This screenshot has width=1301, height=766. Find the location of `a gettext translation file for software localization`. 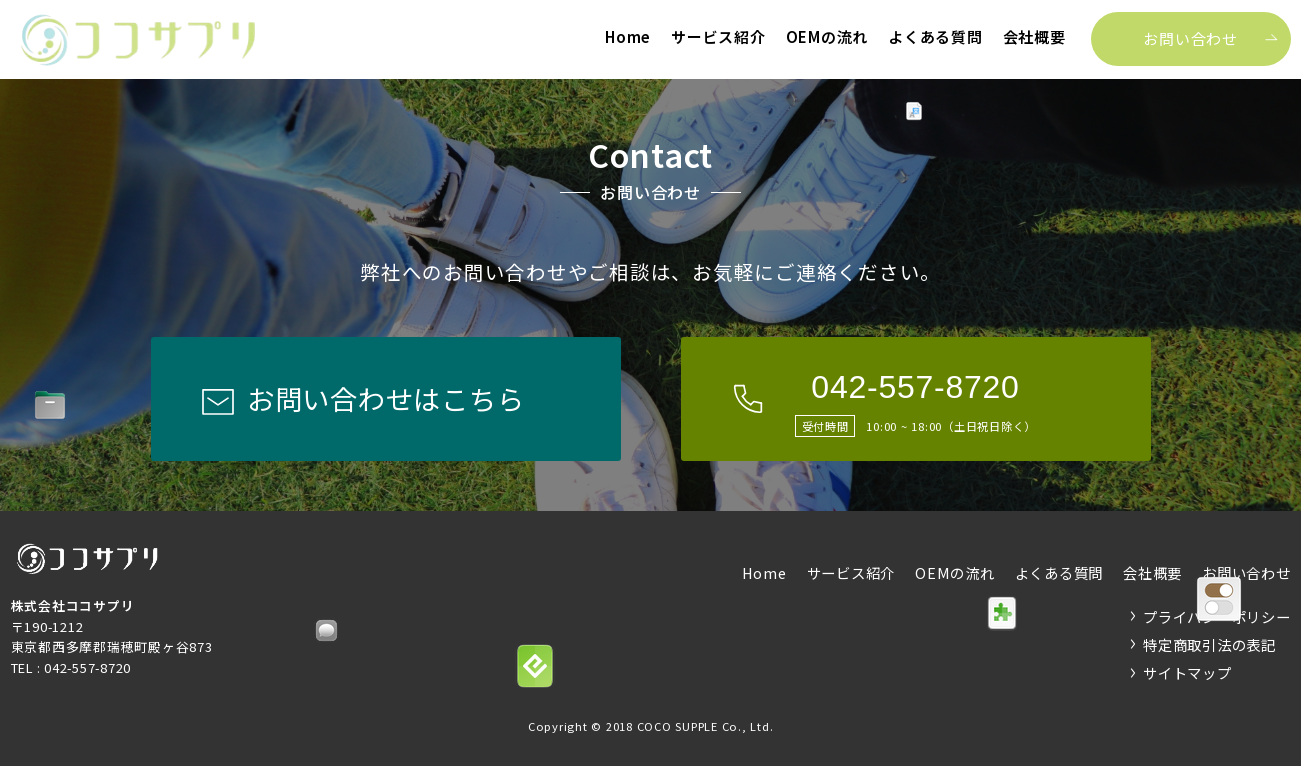

a gettext translation file for software localization is located at coordinates (914, 111).